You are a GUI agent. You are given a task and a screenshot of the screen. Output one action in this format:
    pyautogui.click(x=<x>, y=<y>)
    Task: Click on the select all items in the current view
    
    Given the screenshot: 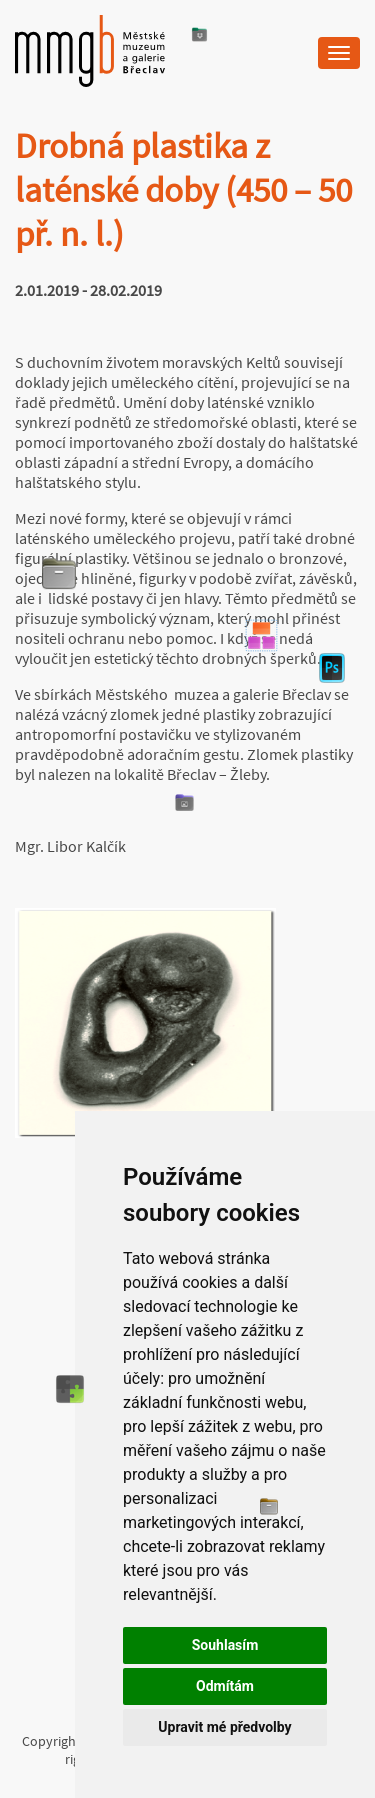 What is the action you would take?
    pyautogui.click(x=261, y=635)
    